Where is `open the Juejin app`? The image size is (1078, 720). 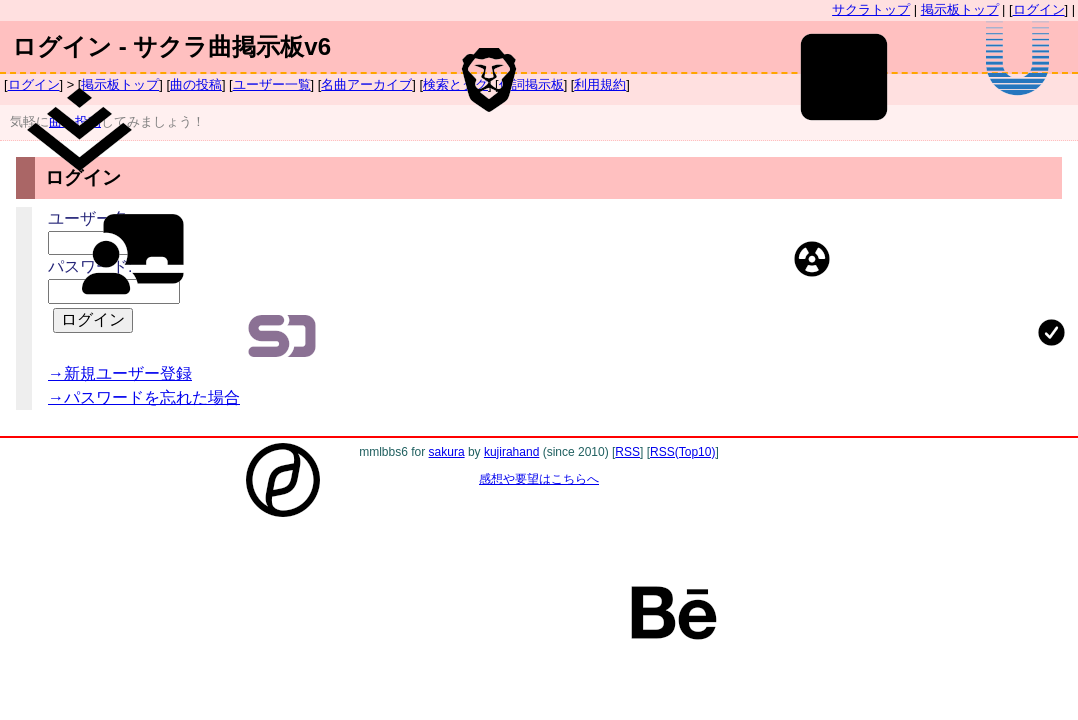 open the Juejin app is located at coordinates (79, 129).